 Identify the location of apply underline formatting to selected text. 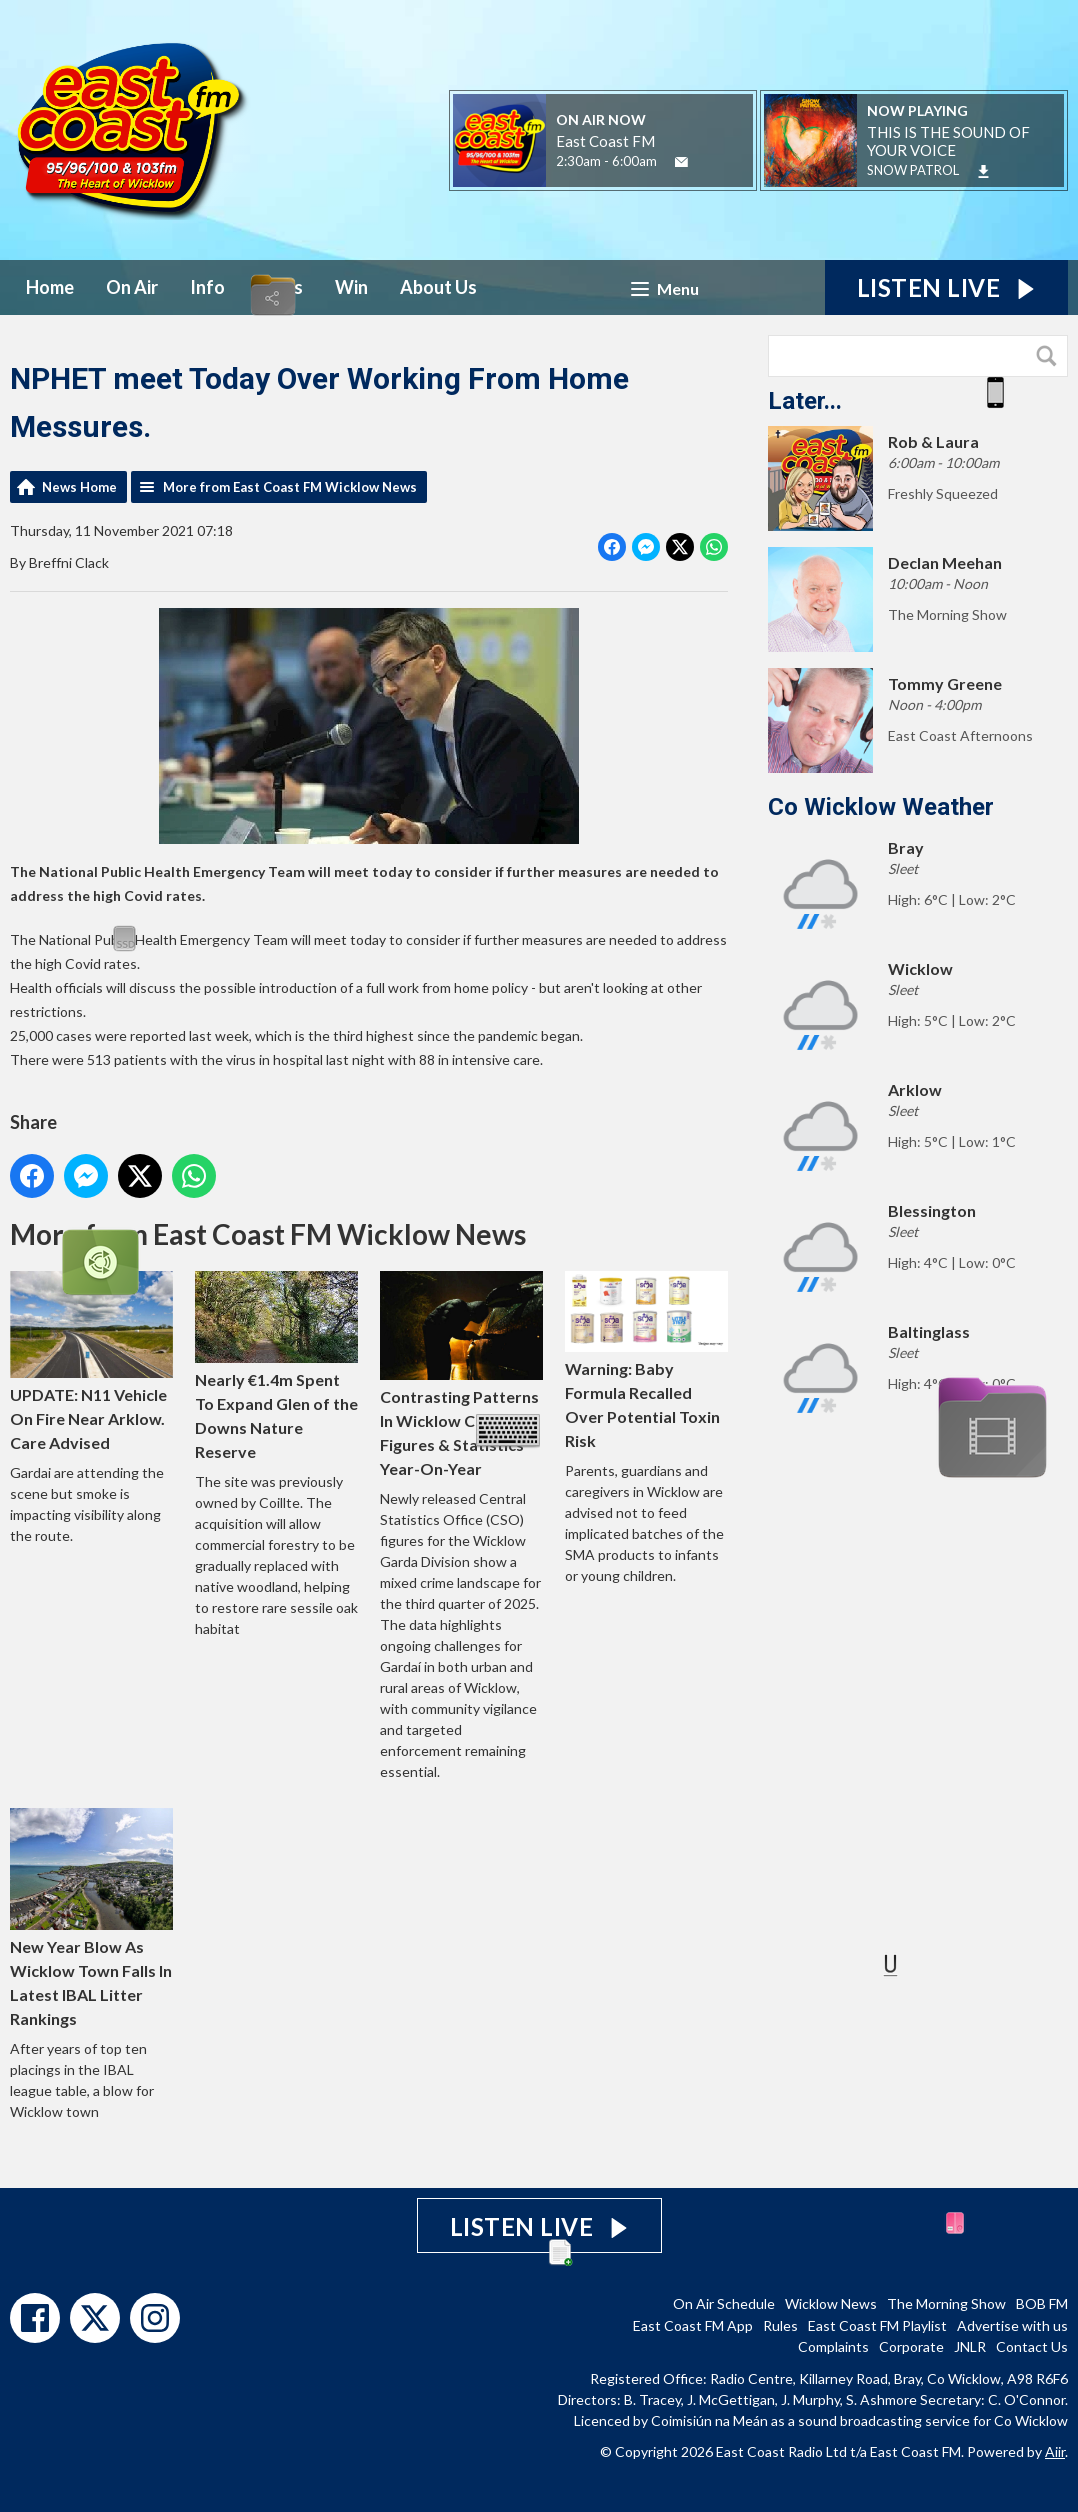
(890, 1965).